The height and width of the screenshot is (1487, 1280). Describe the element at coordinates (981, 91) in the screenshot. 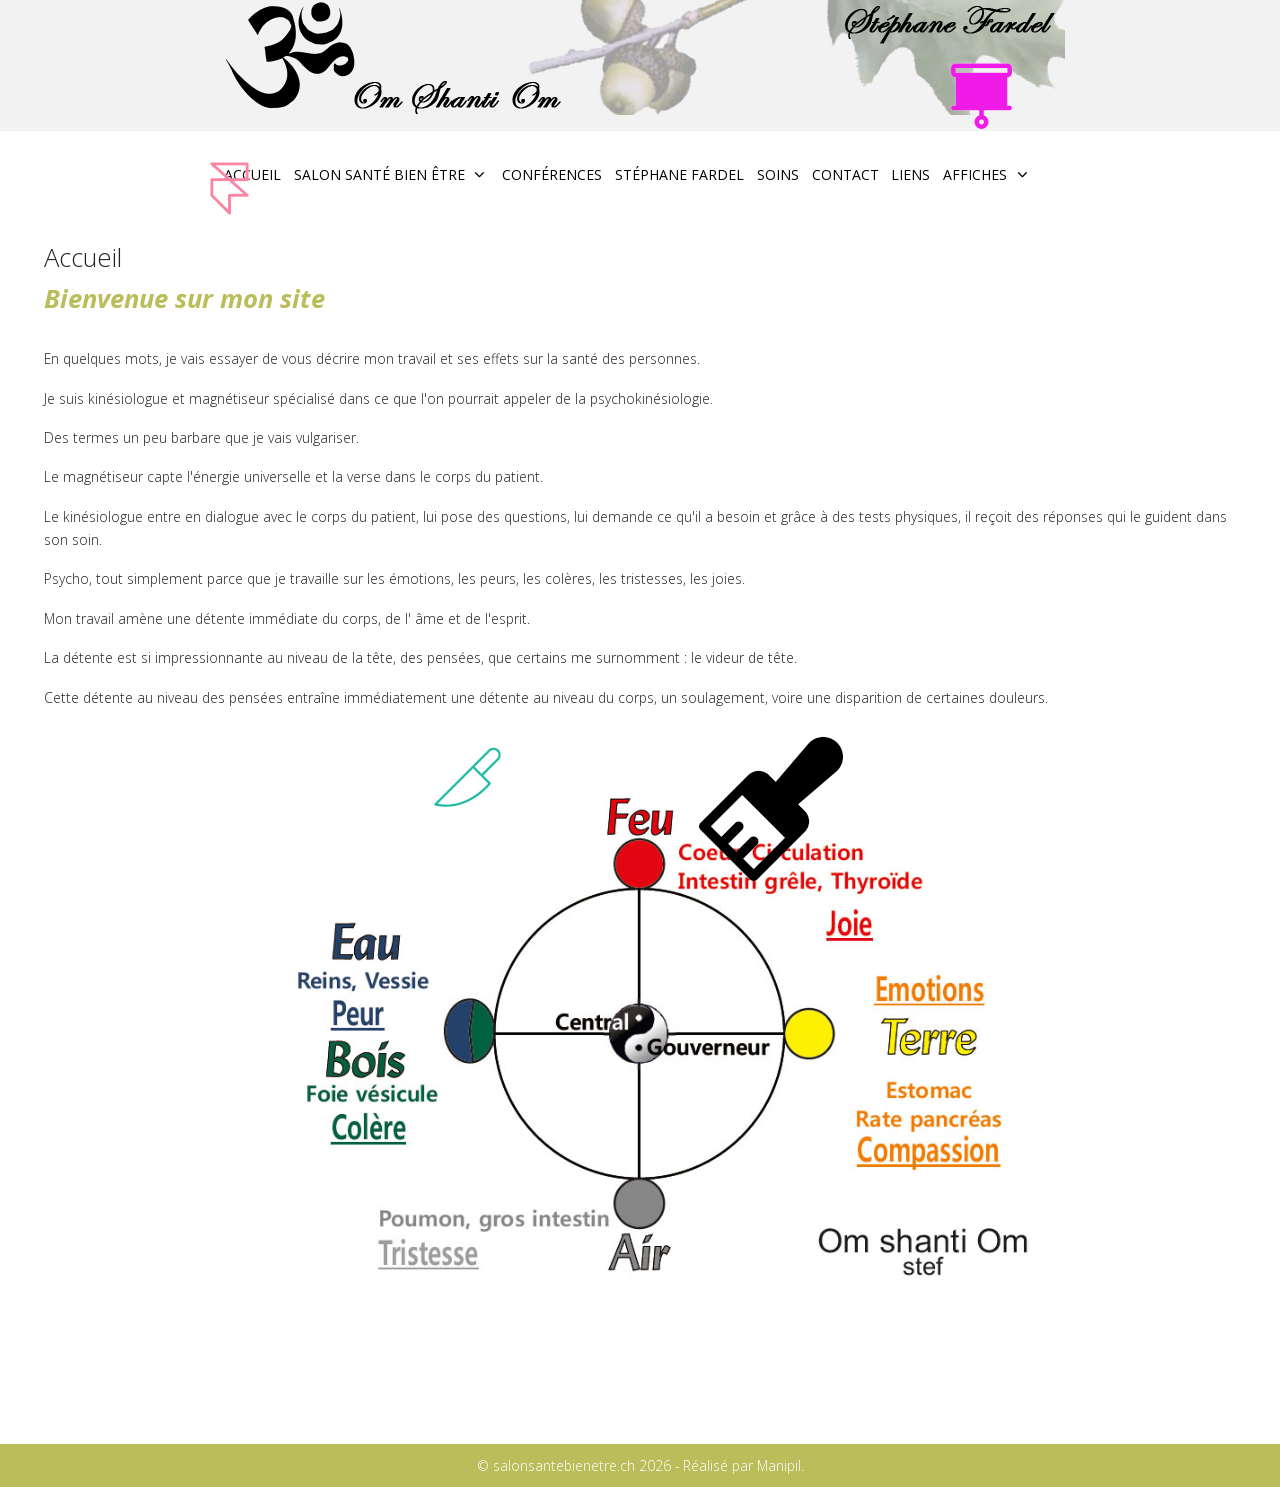

I see `start a presentation` at that location.